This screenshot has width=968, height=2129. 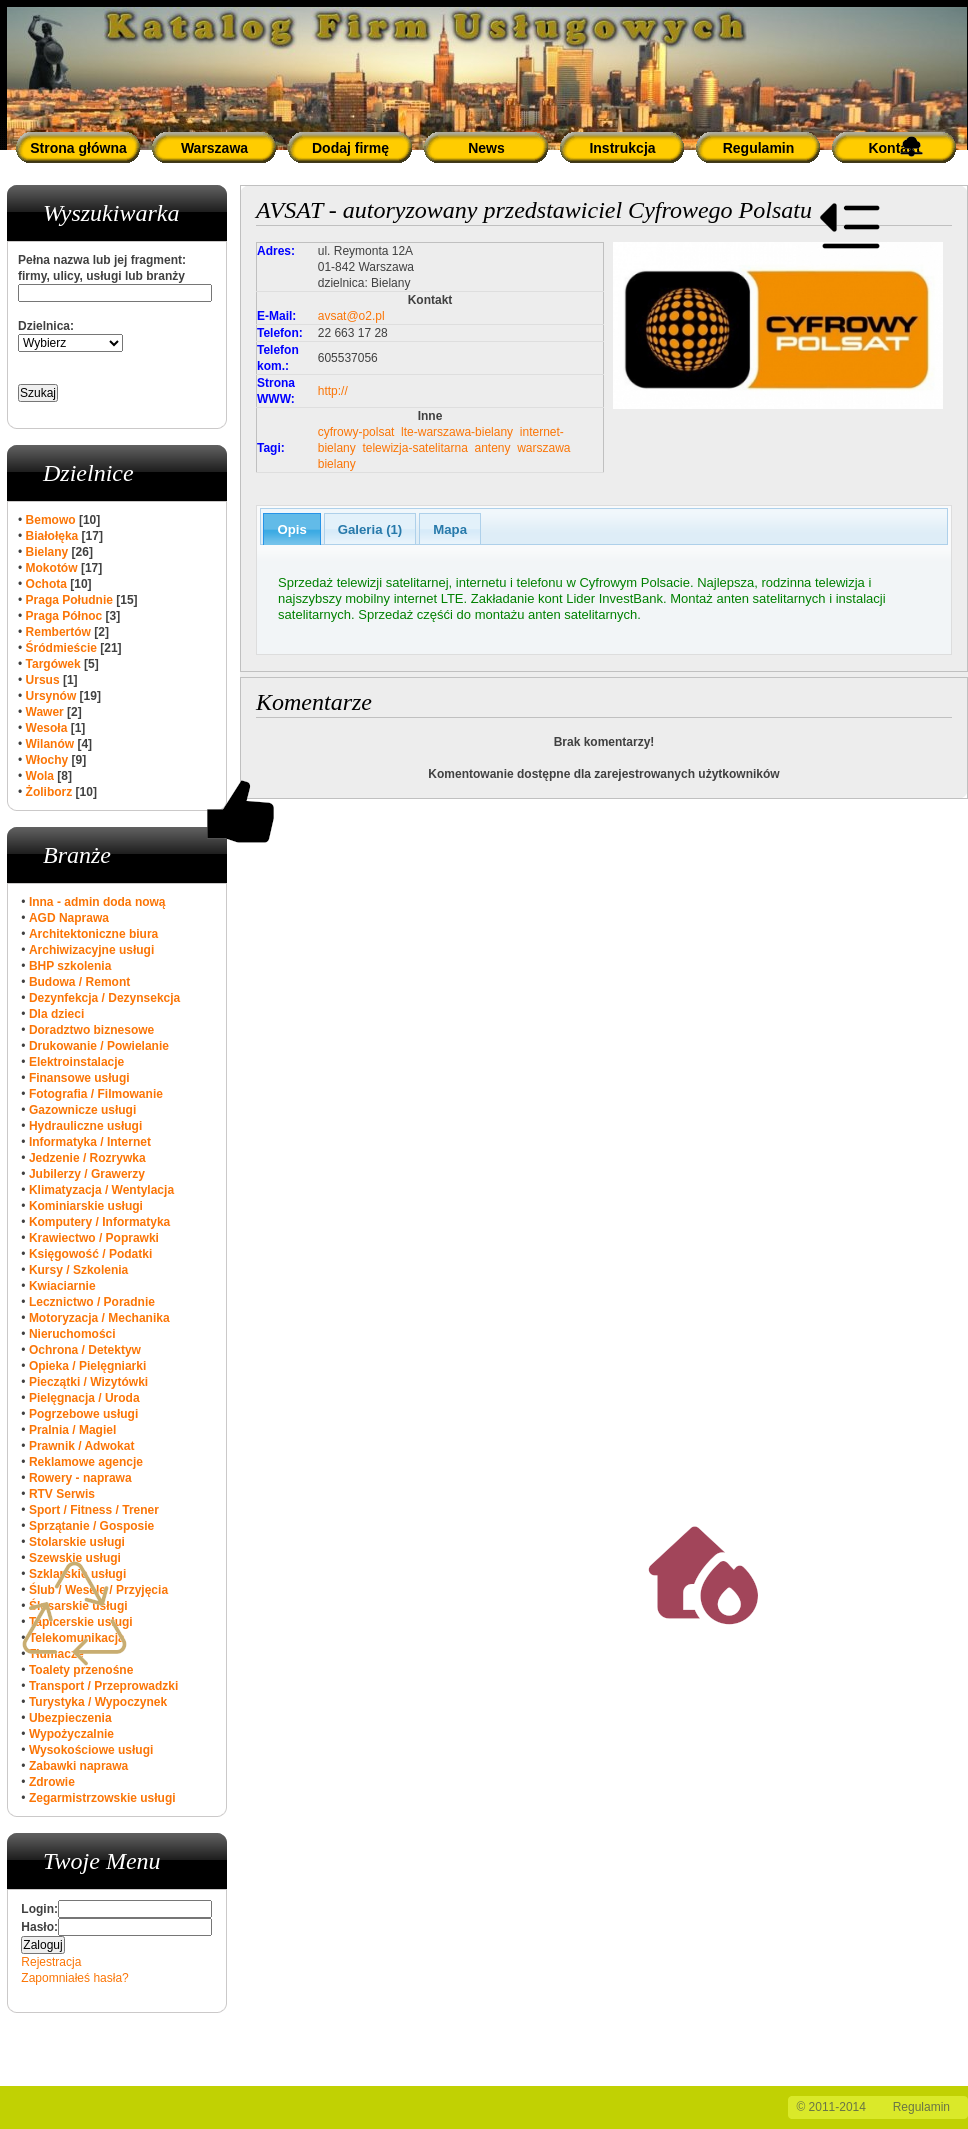 What do you see at coordinates (240, 811) in the screenshot?
I see `like or upvote content` at bounding box center [240, 811].